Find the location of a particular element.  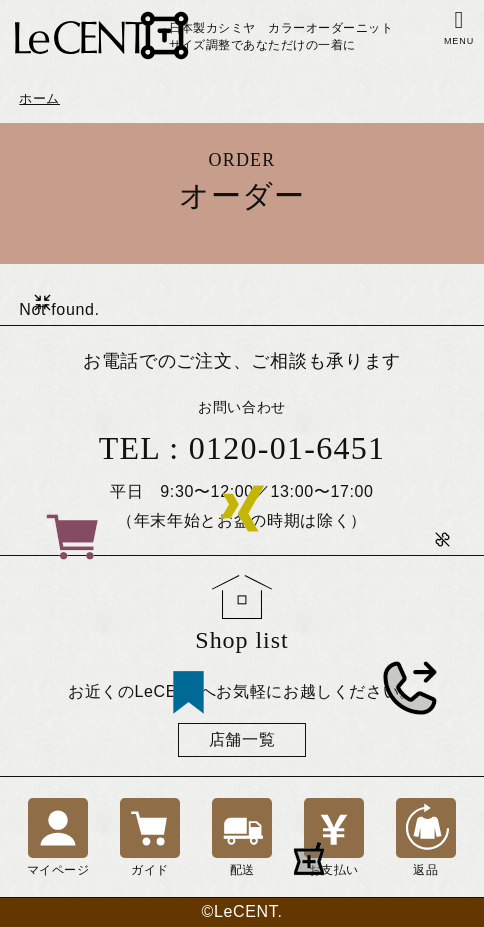

view your shopping cart is located at coordinates (73, 537).